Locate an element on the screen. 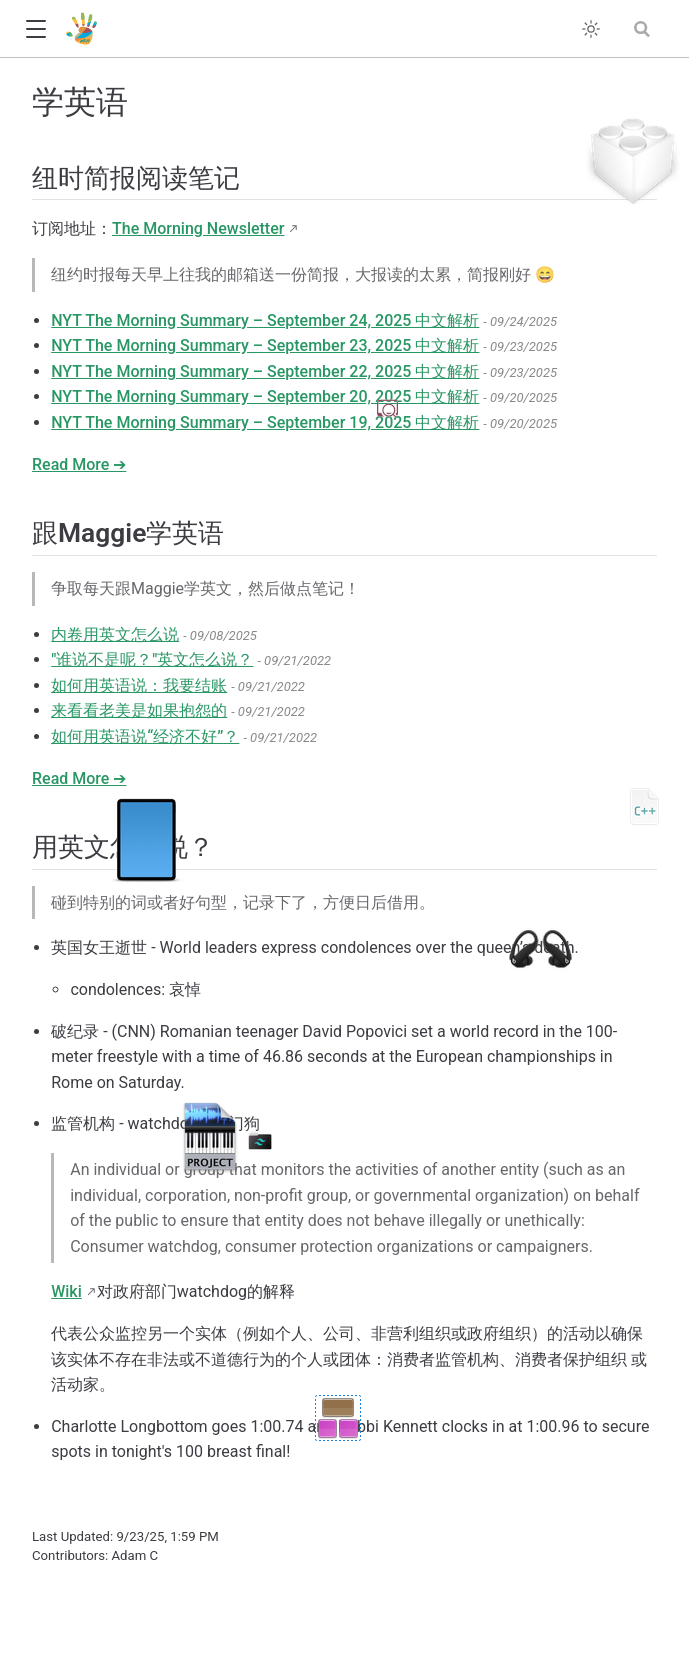 The width and height of the screenshot is (689, 1675). select all items in the current view is located at coordinates (338, 1418).